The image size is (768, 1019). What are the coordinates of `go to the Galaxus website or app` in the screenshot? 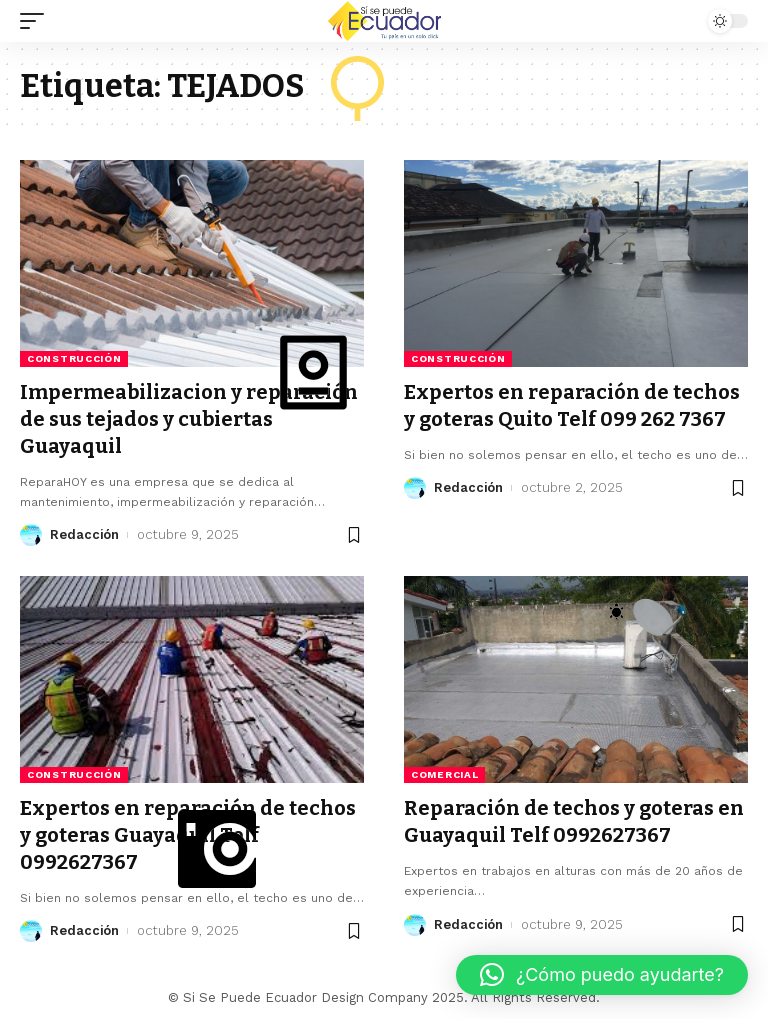 It's located at (616, 611).